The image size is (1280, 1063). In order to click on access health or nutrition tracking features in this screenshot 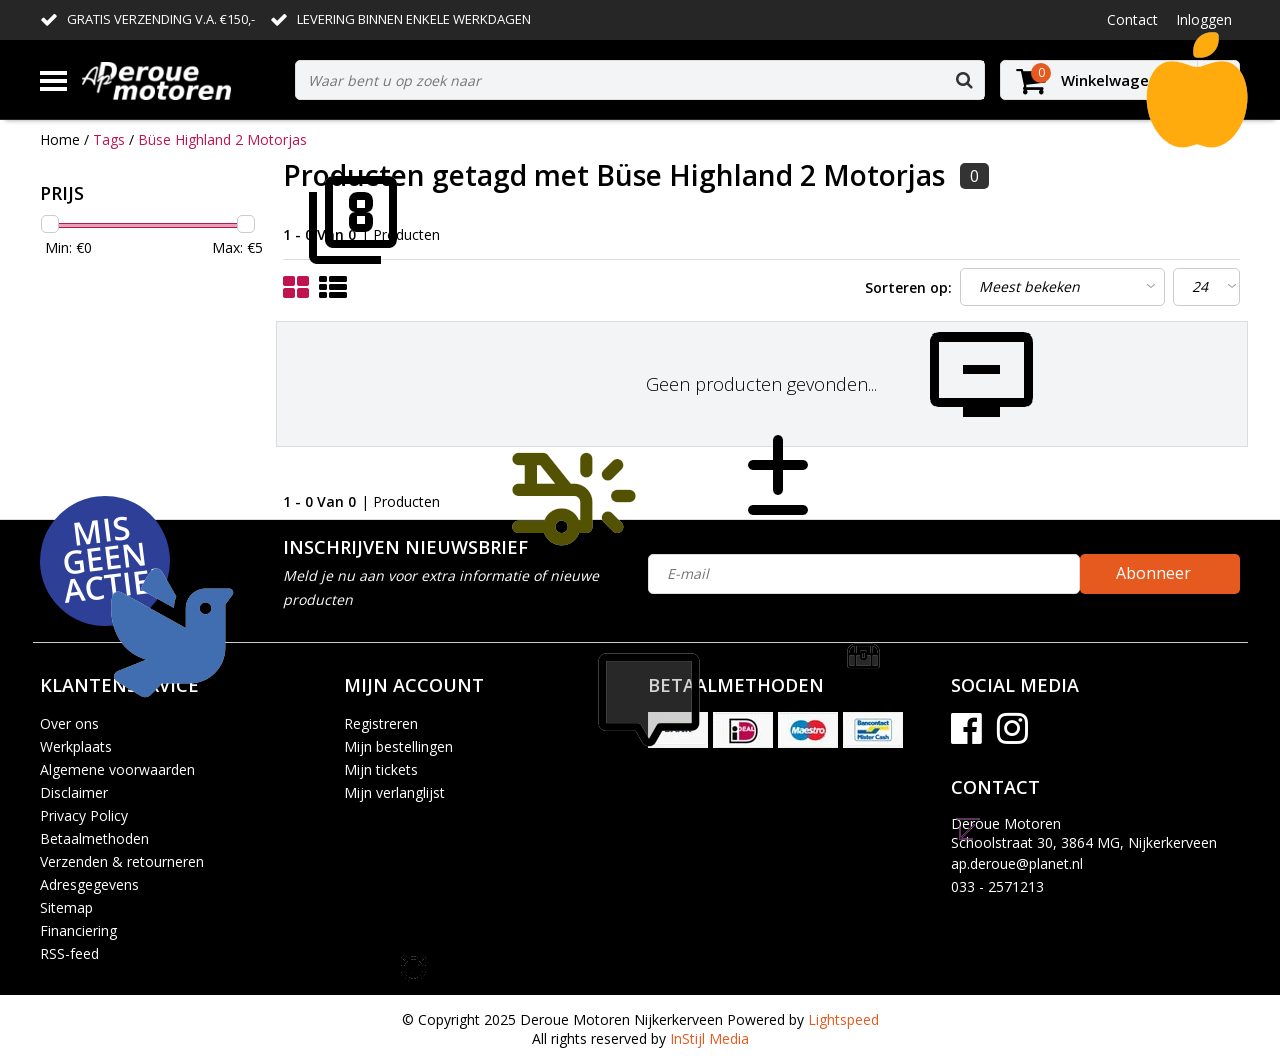, I will do `click(1197, 90)`.